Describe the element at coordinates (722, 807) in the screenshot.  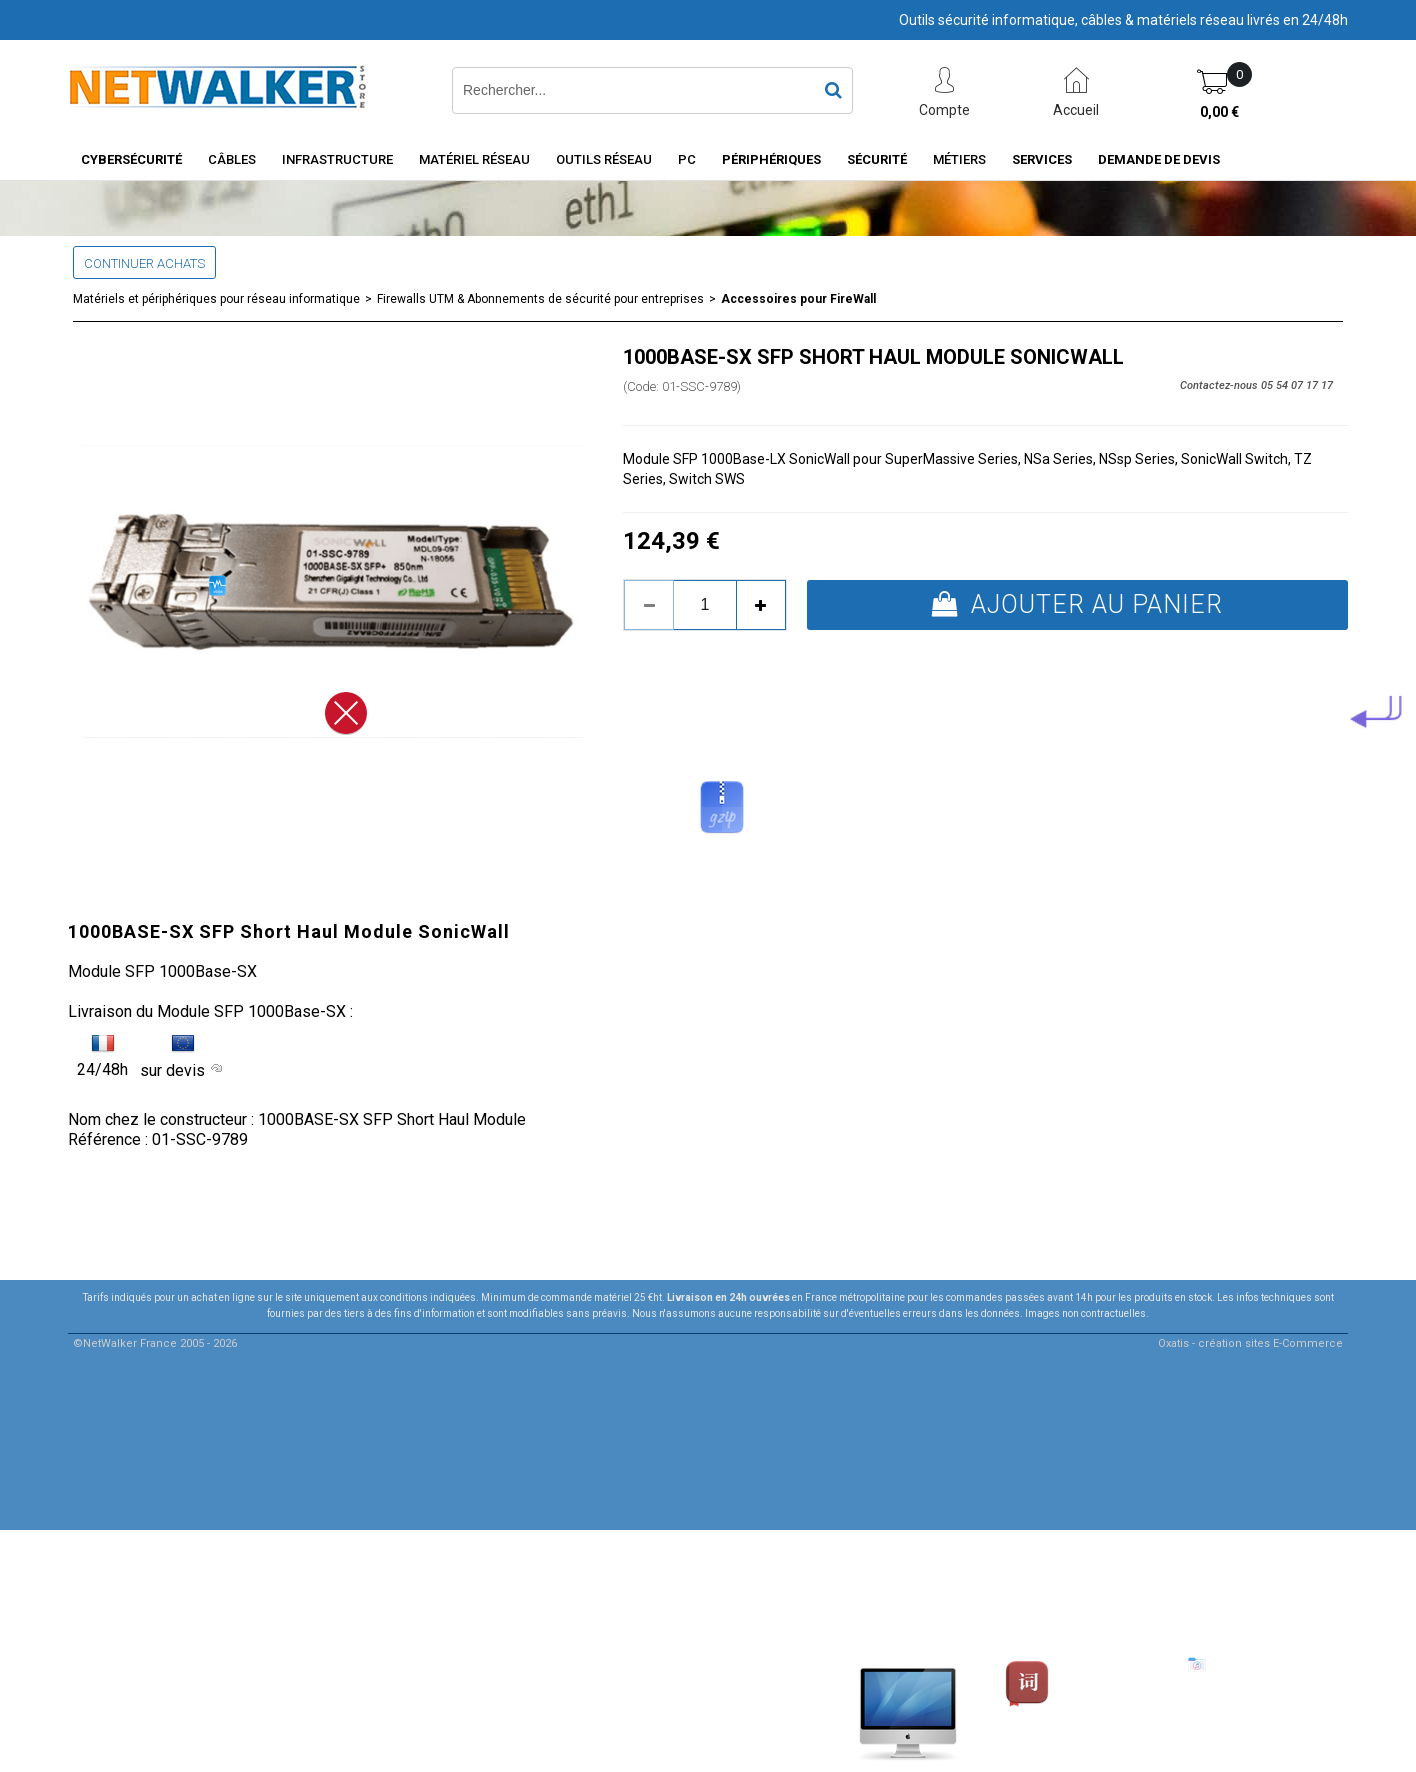
I see `a gzip compressed archive file` at that location.